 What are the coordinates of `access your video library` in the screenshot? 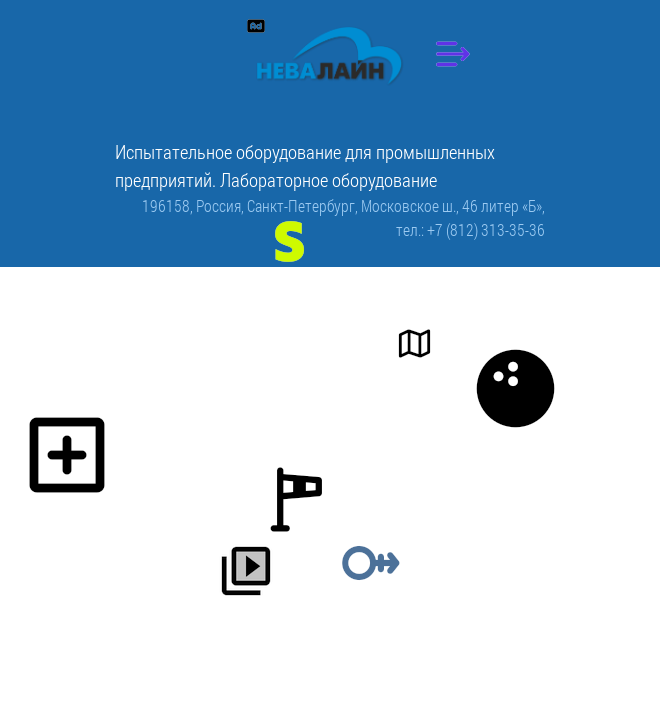 It's located at (246, 571).